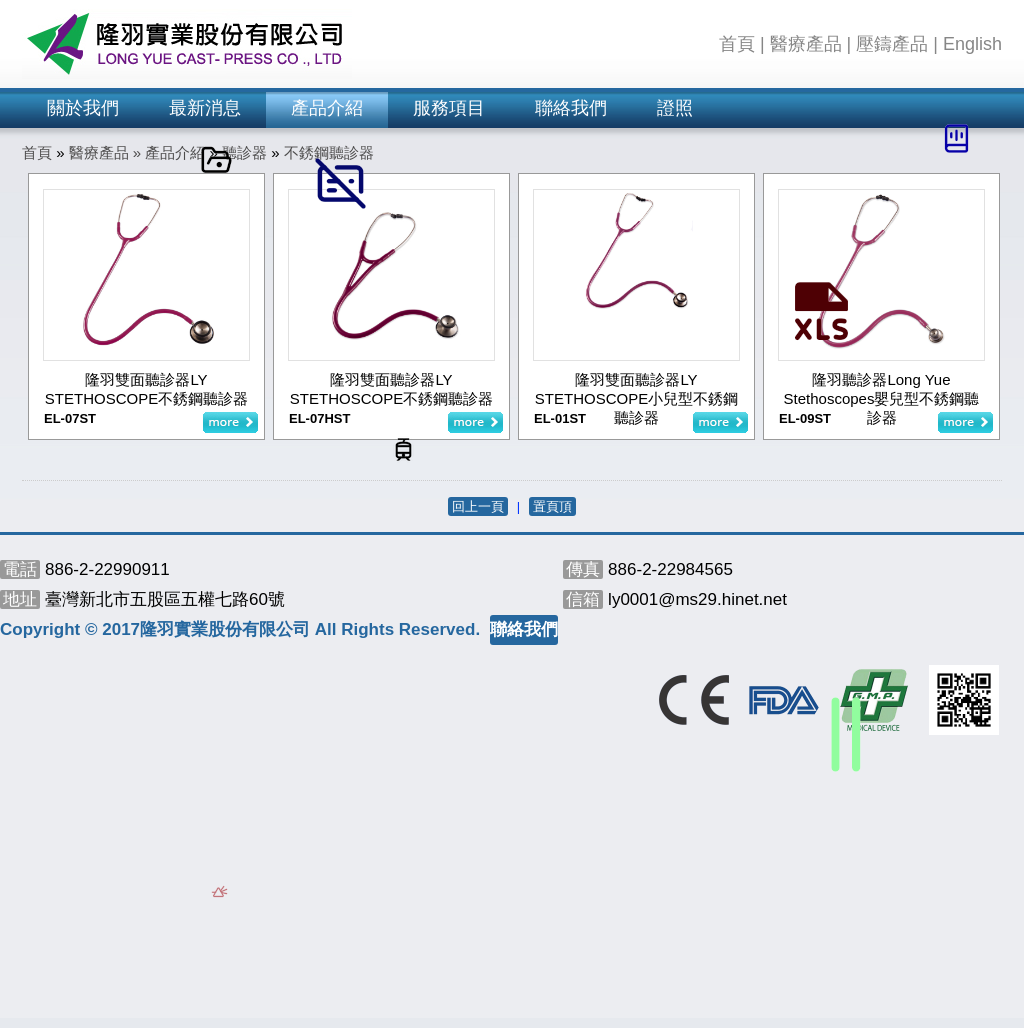 Image resolution: width=1024 pixels, height=1028 pixels. Describe the element at coordinates (868, 734) in the screenshot. I see `indicates a count or tally of two` at that location.